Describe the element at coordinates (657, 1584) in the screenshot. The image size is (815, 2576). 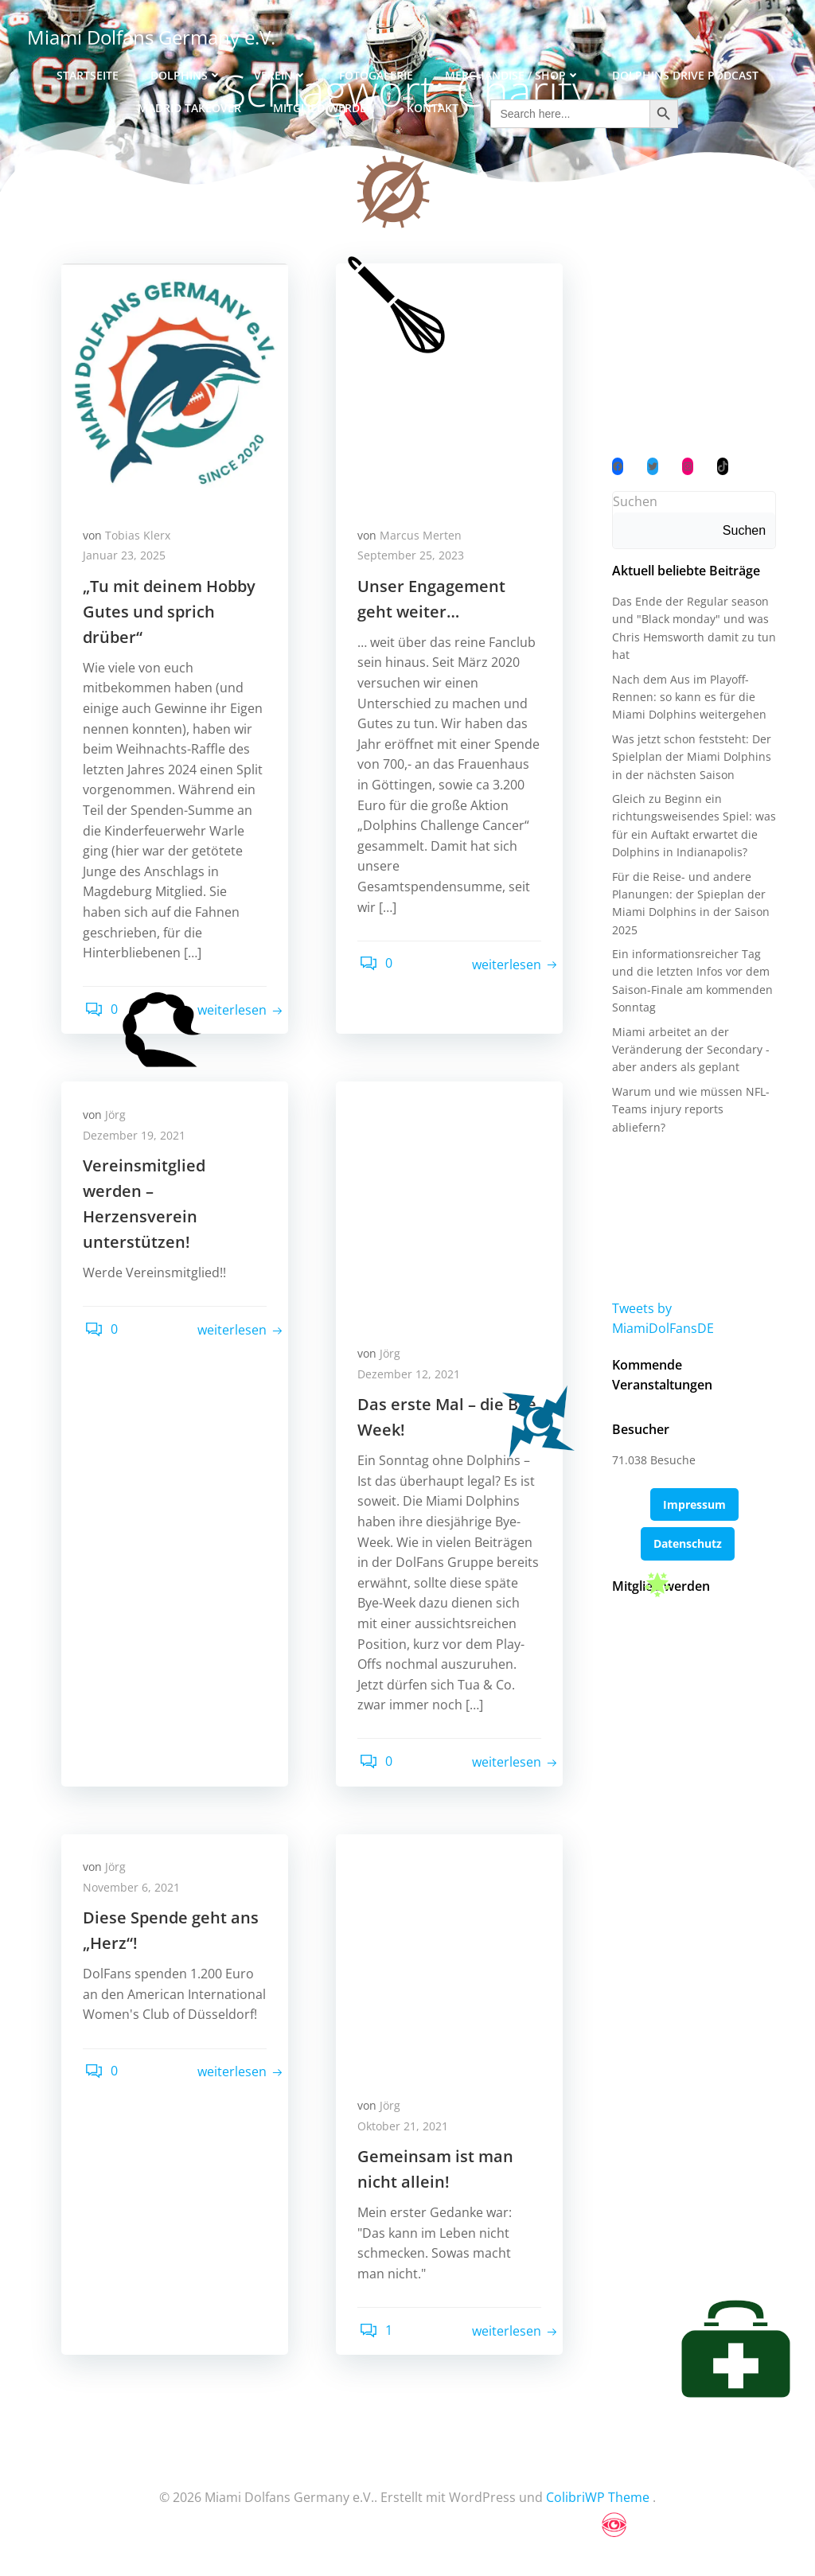
I see `view star formation or constellation pattern` at that location.